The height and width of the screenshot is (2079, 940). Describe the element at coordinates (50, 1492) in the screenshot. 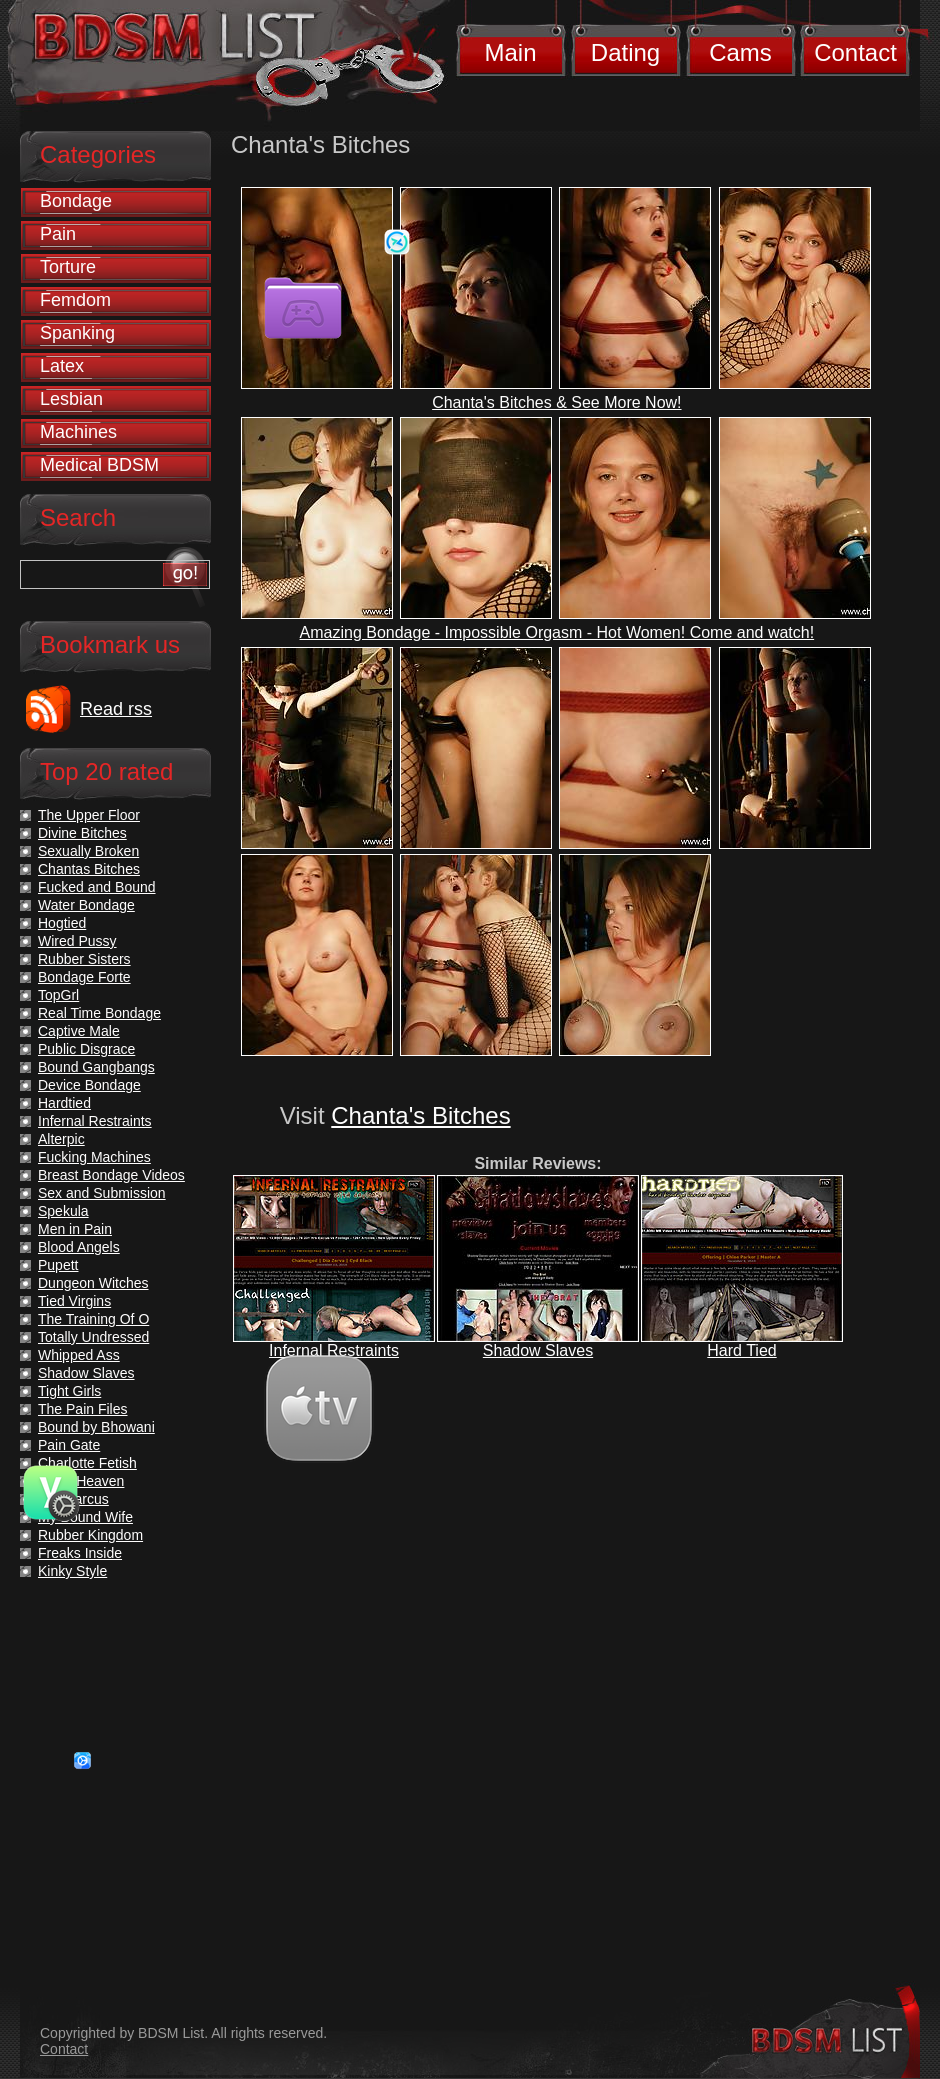

I see `open yubikey personalization settings` at that location.